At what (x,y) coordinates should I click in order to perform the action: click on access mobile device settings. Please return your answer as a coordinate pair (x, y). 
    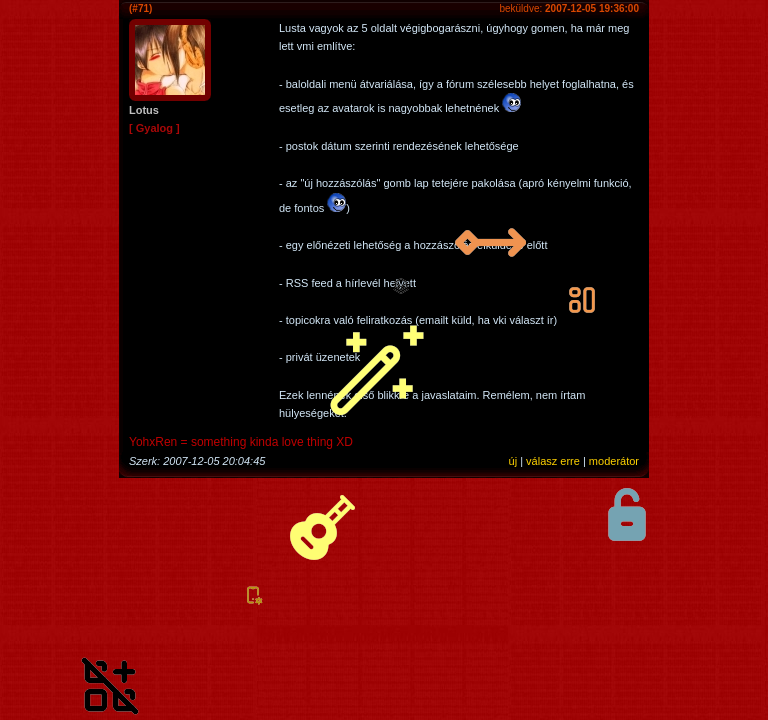
    Looking at the image, I should click on (253, 595).